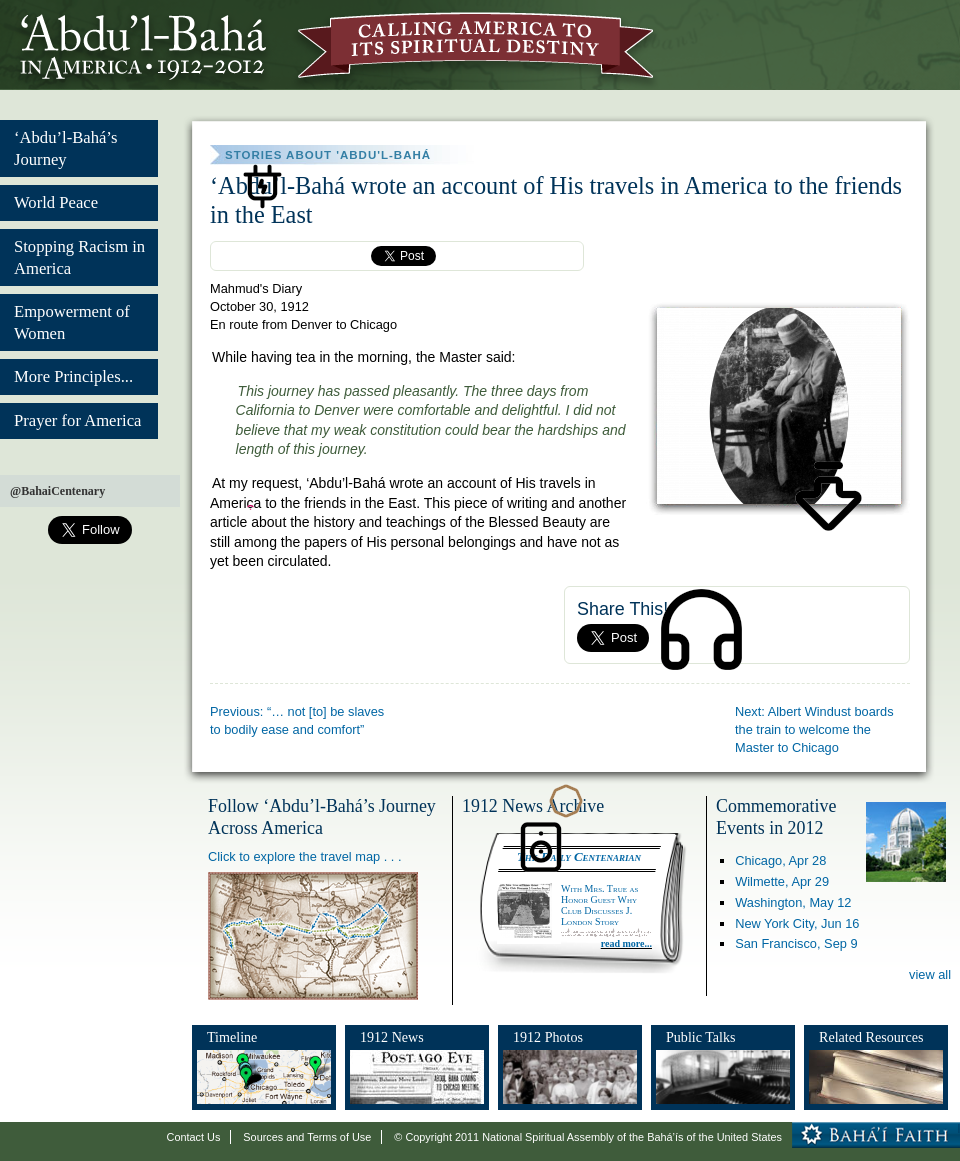  I want to click on download file to device, so click(828, 494).